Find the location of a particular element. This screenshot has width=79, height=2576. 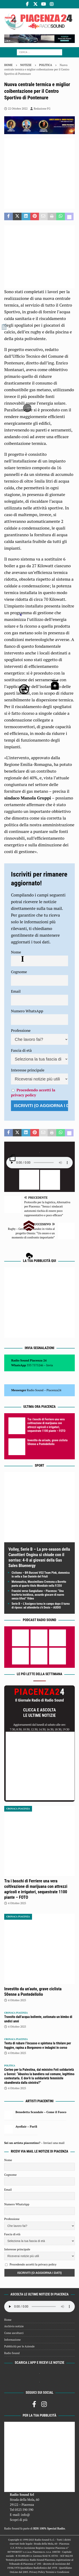

visit the Rossmann website or app is located at coordinates (24, 689).